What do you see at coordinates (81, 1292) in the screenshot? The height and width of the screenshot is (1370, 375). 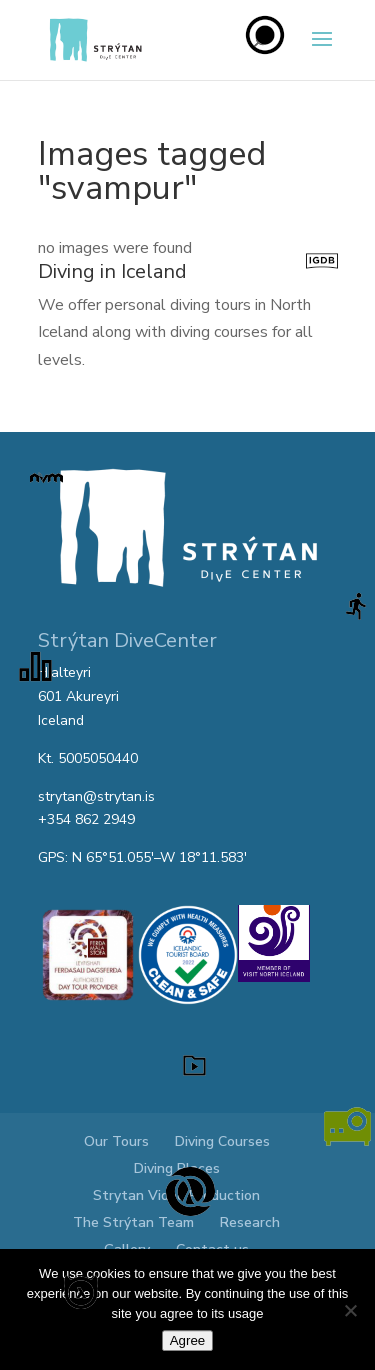 I see `hasura platform logo` at bounding box center [81, 1292].